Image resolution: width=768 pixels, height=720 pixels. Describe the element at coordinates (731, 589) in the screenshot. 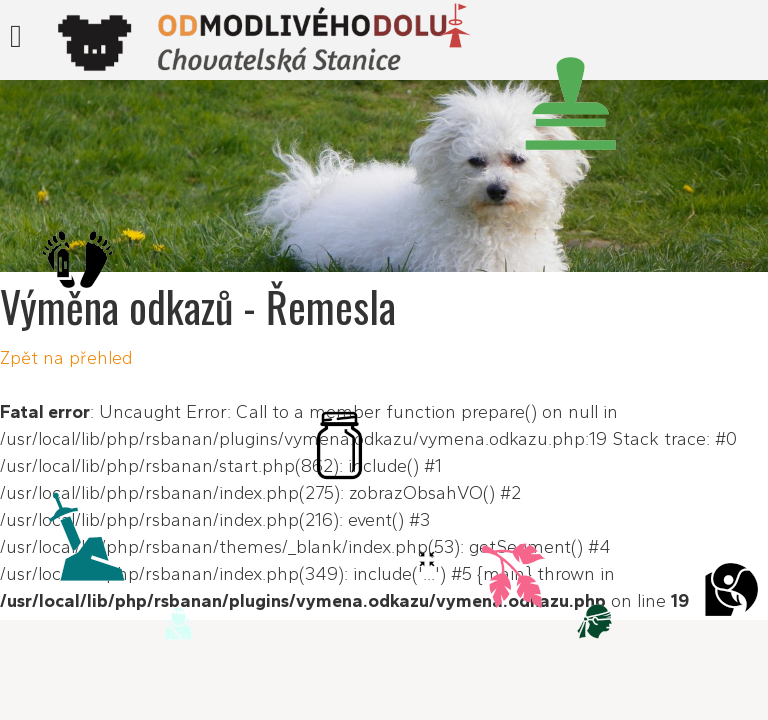

I see `select parrot as your avatar or character` at that location.